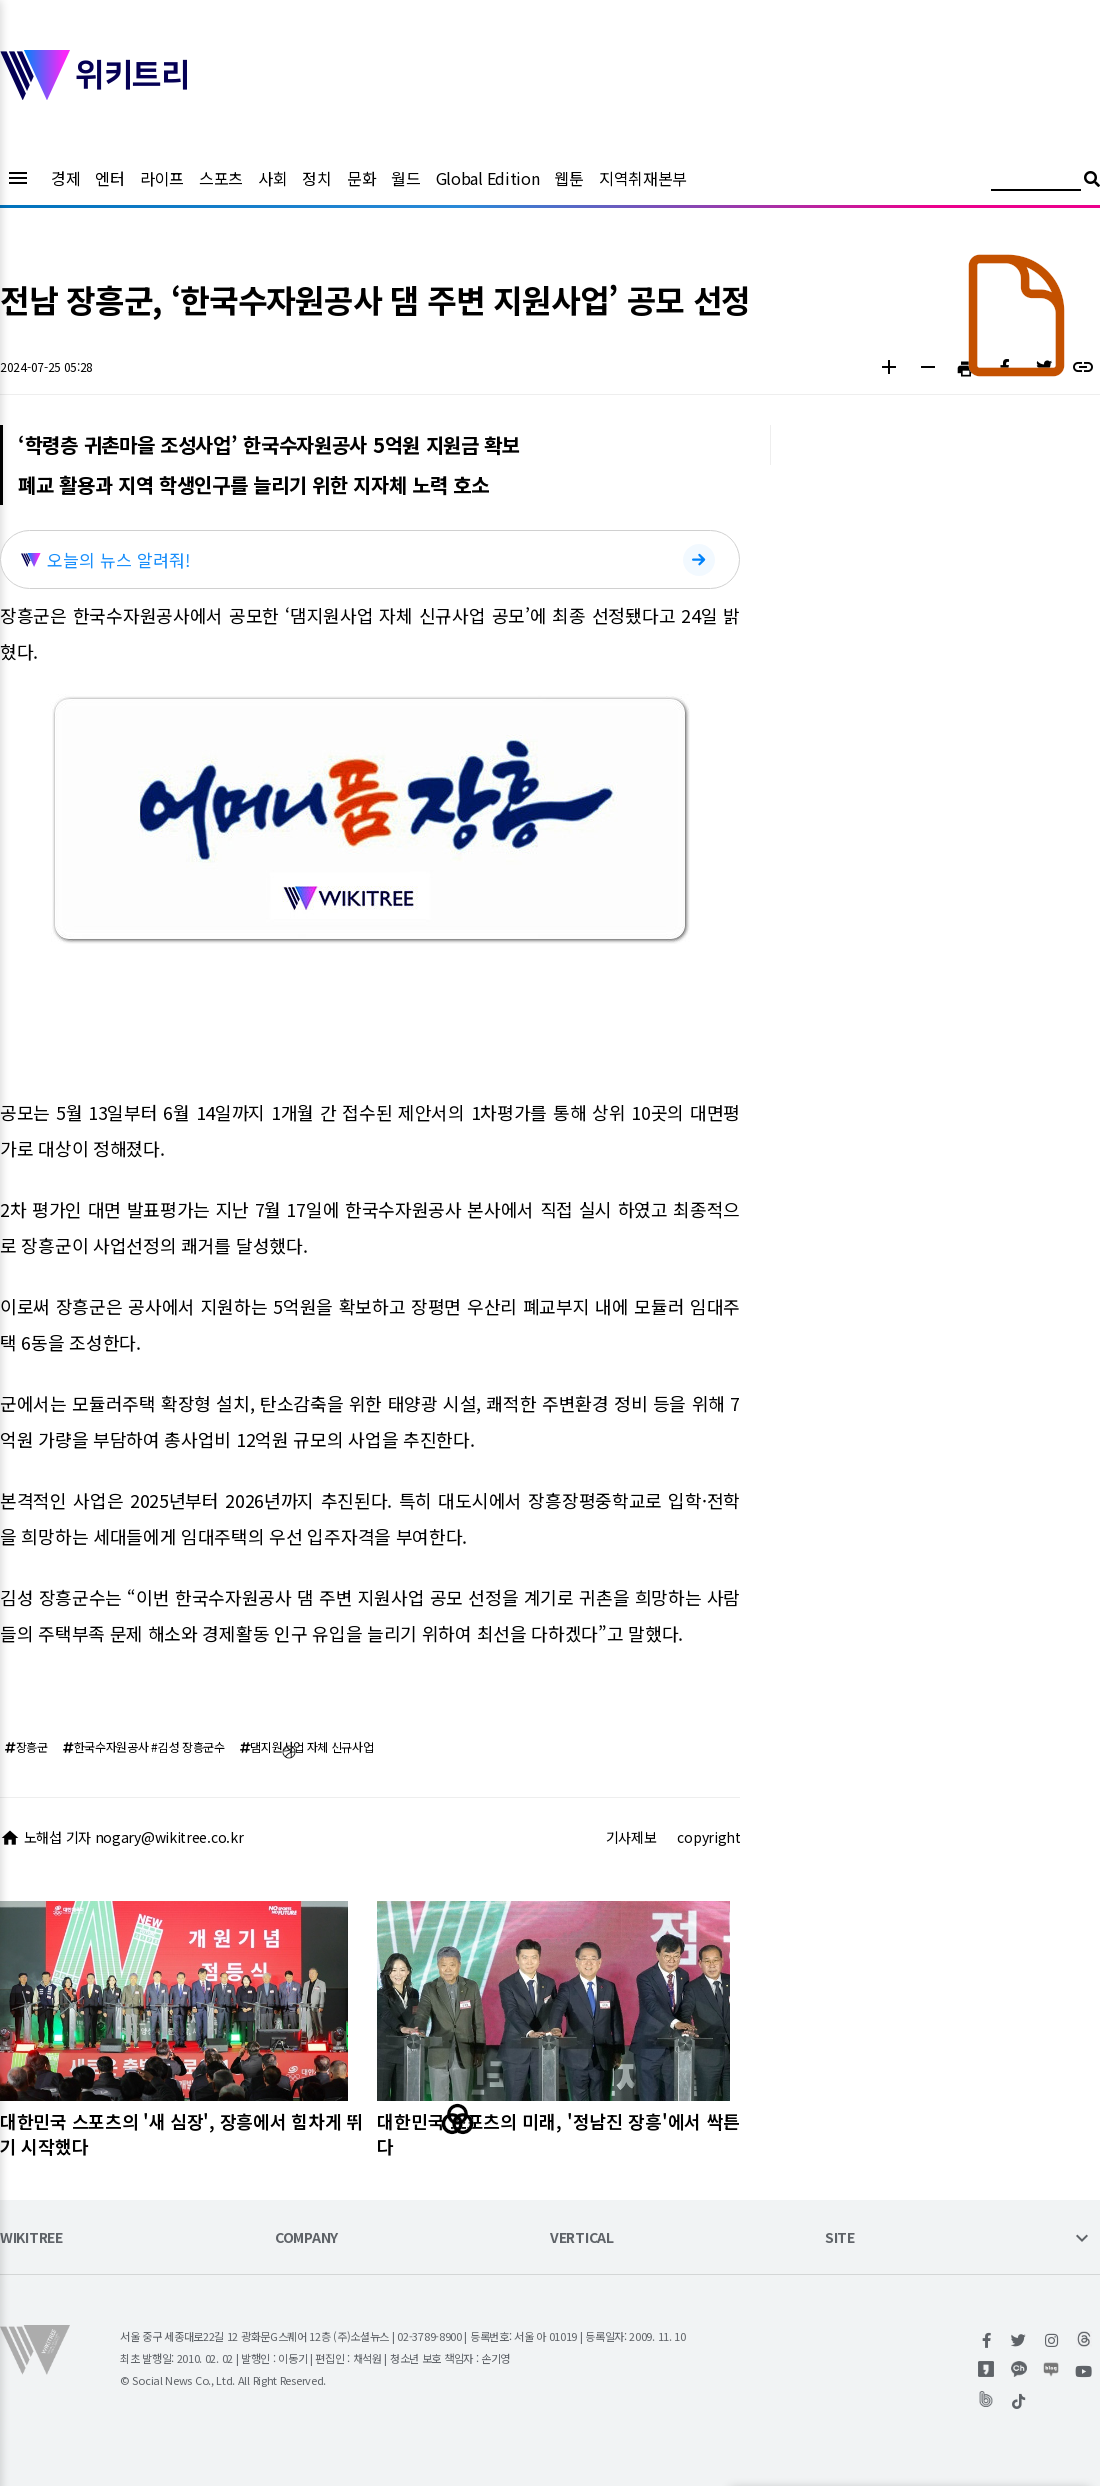 This screenshot has height=2486, width=1100. What do you see at coordinates (289, 1752) in the screenshot?
I see `view dribbble profile` at bounding box center [289, 1752].